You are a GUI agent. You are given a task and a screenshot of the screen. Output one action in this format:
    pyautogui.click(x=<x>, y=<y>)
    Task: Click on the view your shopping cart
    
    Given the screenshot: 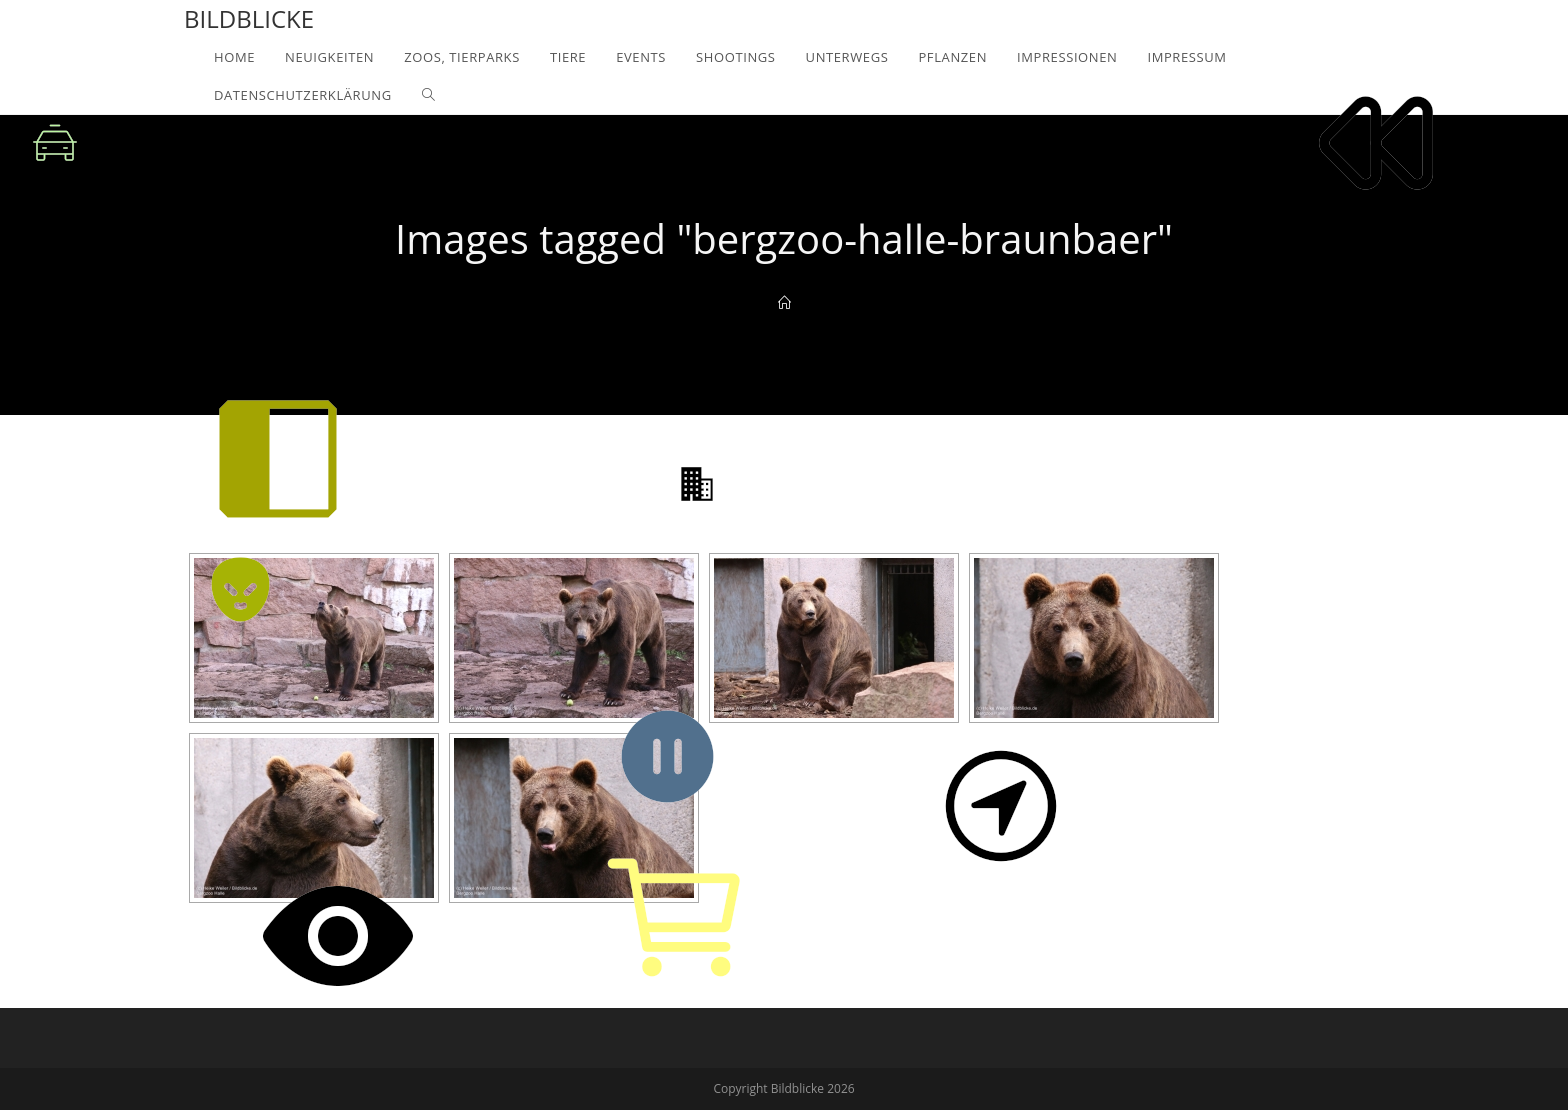 What is the action you would take?
    pyautogui.click(x=676, y=917)
    